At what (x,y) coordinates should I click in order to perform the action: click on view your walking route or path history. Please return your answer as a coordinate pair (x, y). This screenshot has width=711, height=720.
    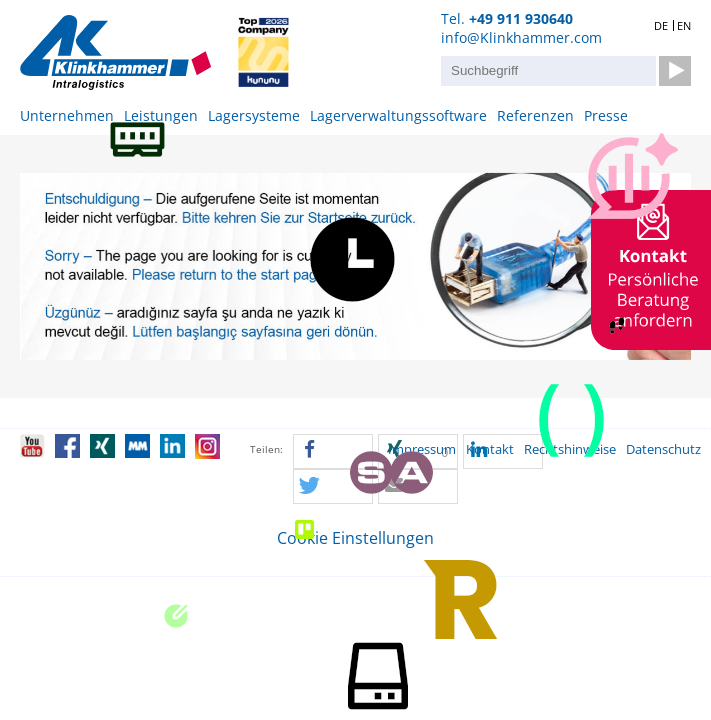
    Looking at the image, I should click on (616, 325).